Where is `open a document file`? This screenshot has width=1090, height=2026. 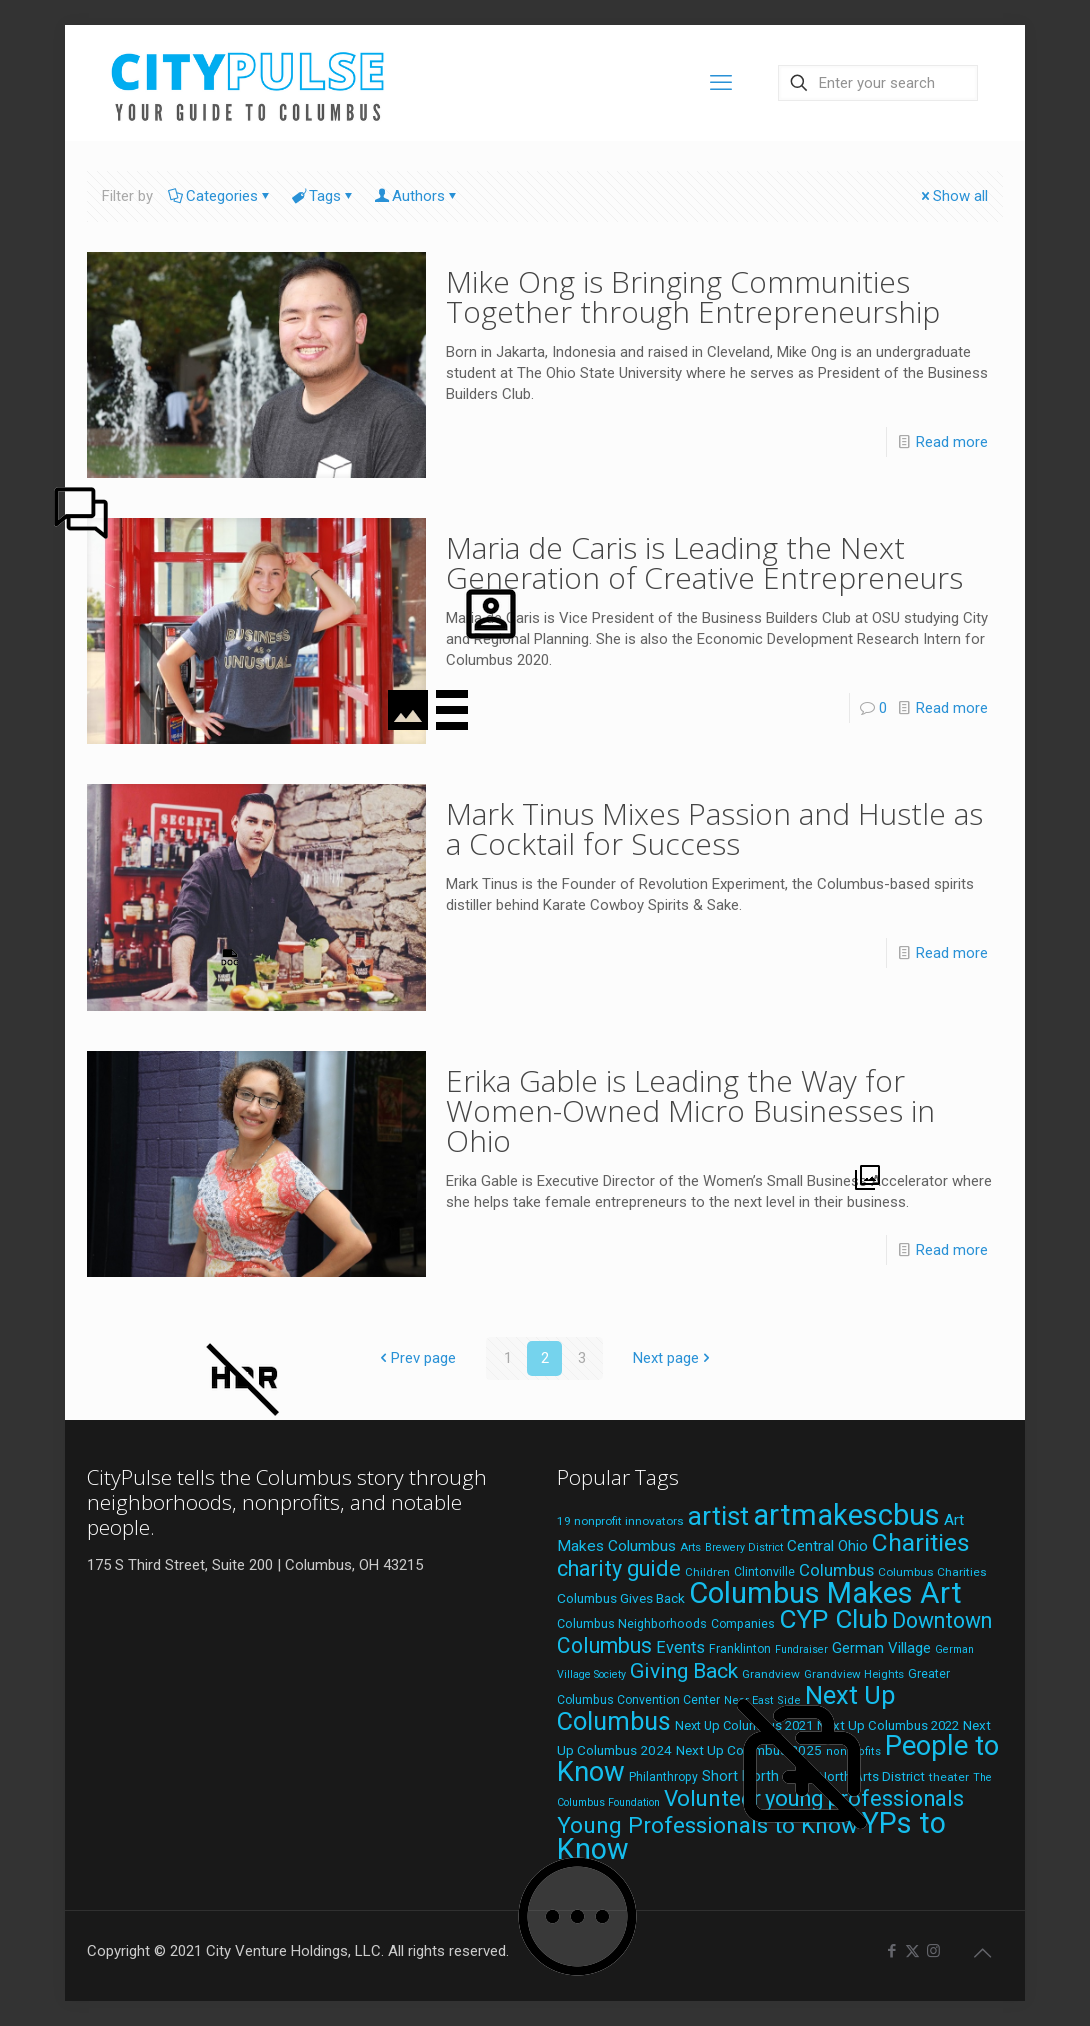 open a document file is located at coordinates (230, 958).